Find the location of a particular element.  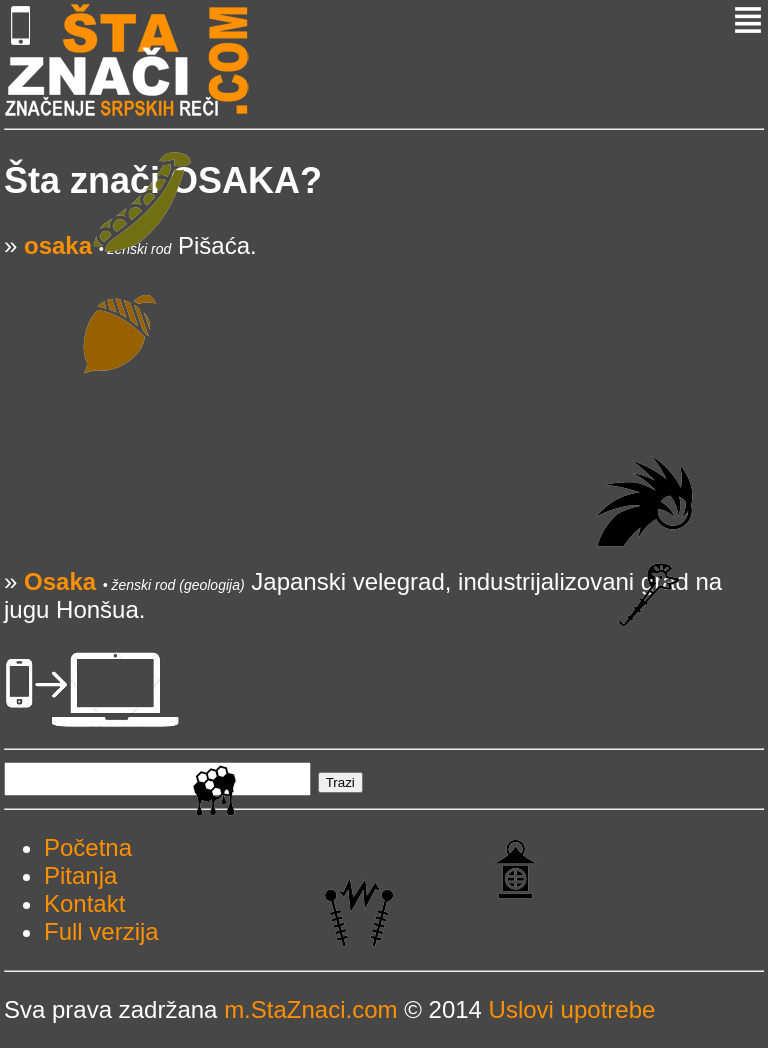

cast an electrical or lightning spell is located at coordinates (644, 498).